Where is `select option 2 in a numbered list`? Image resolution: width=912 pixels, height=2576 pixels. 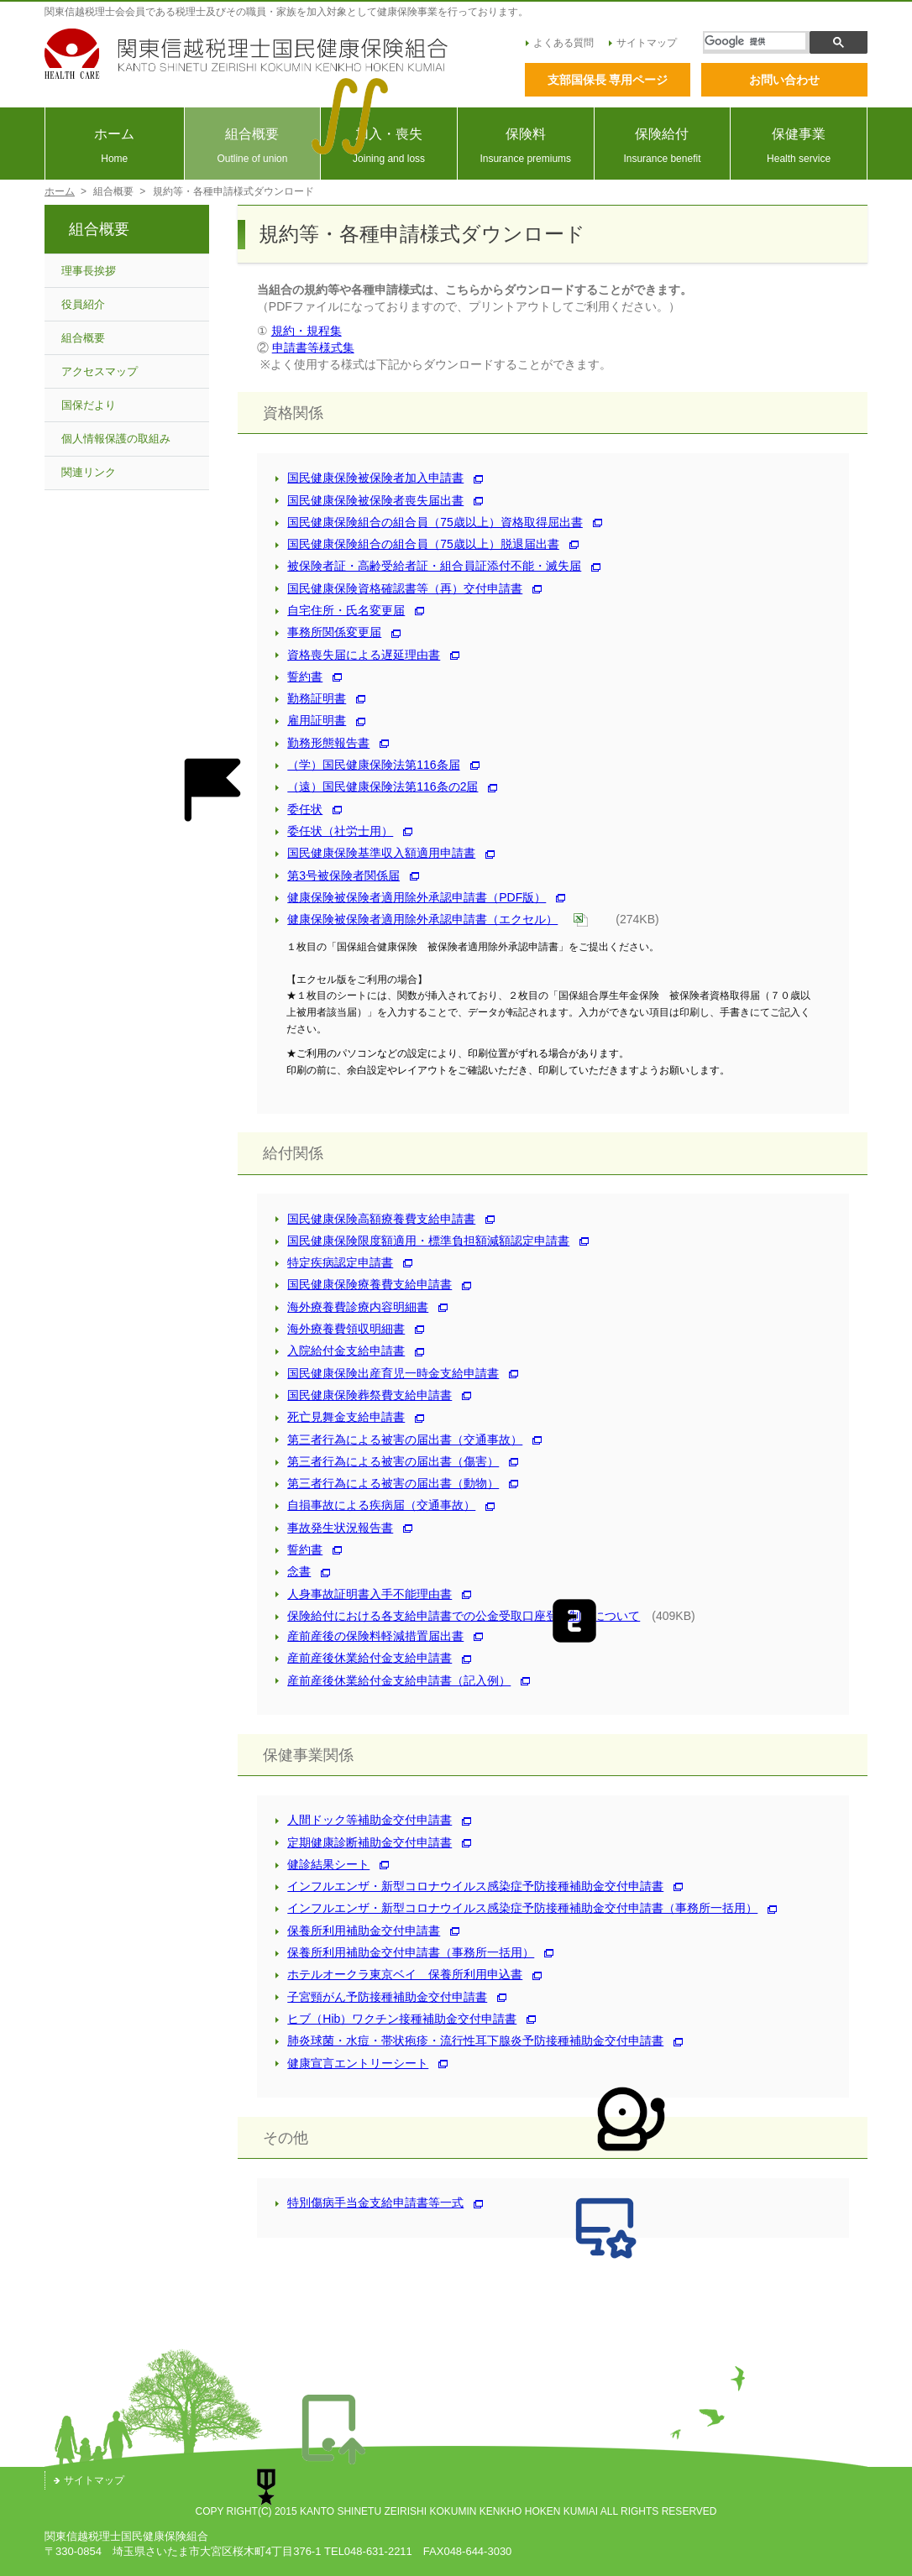 select option 2 in a numbered list is located at coordinates (574, 1621).